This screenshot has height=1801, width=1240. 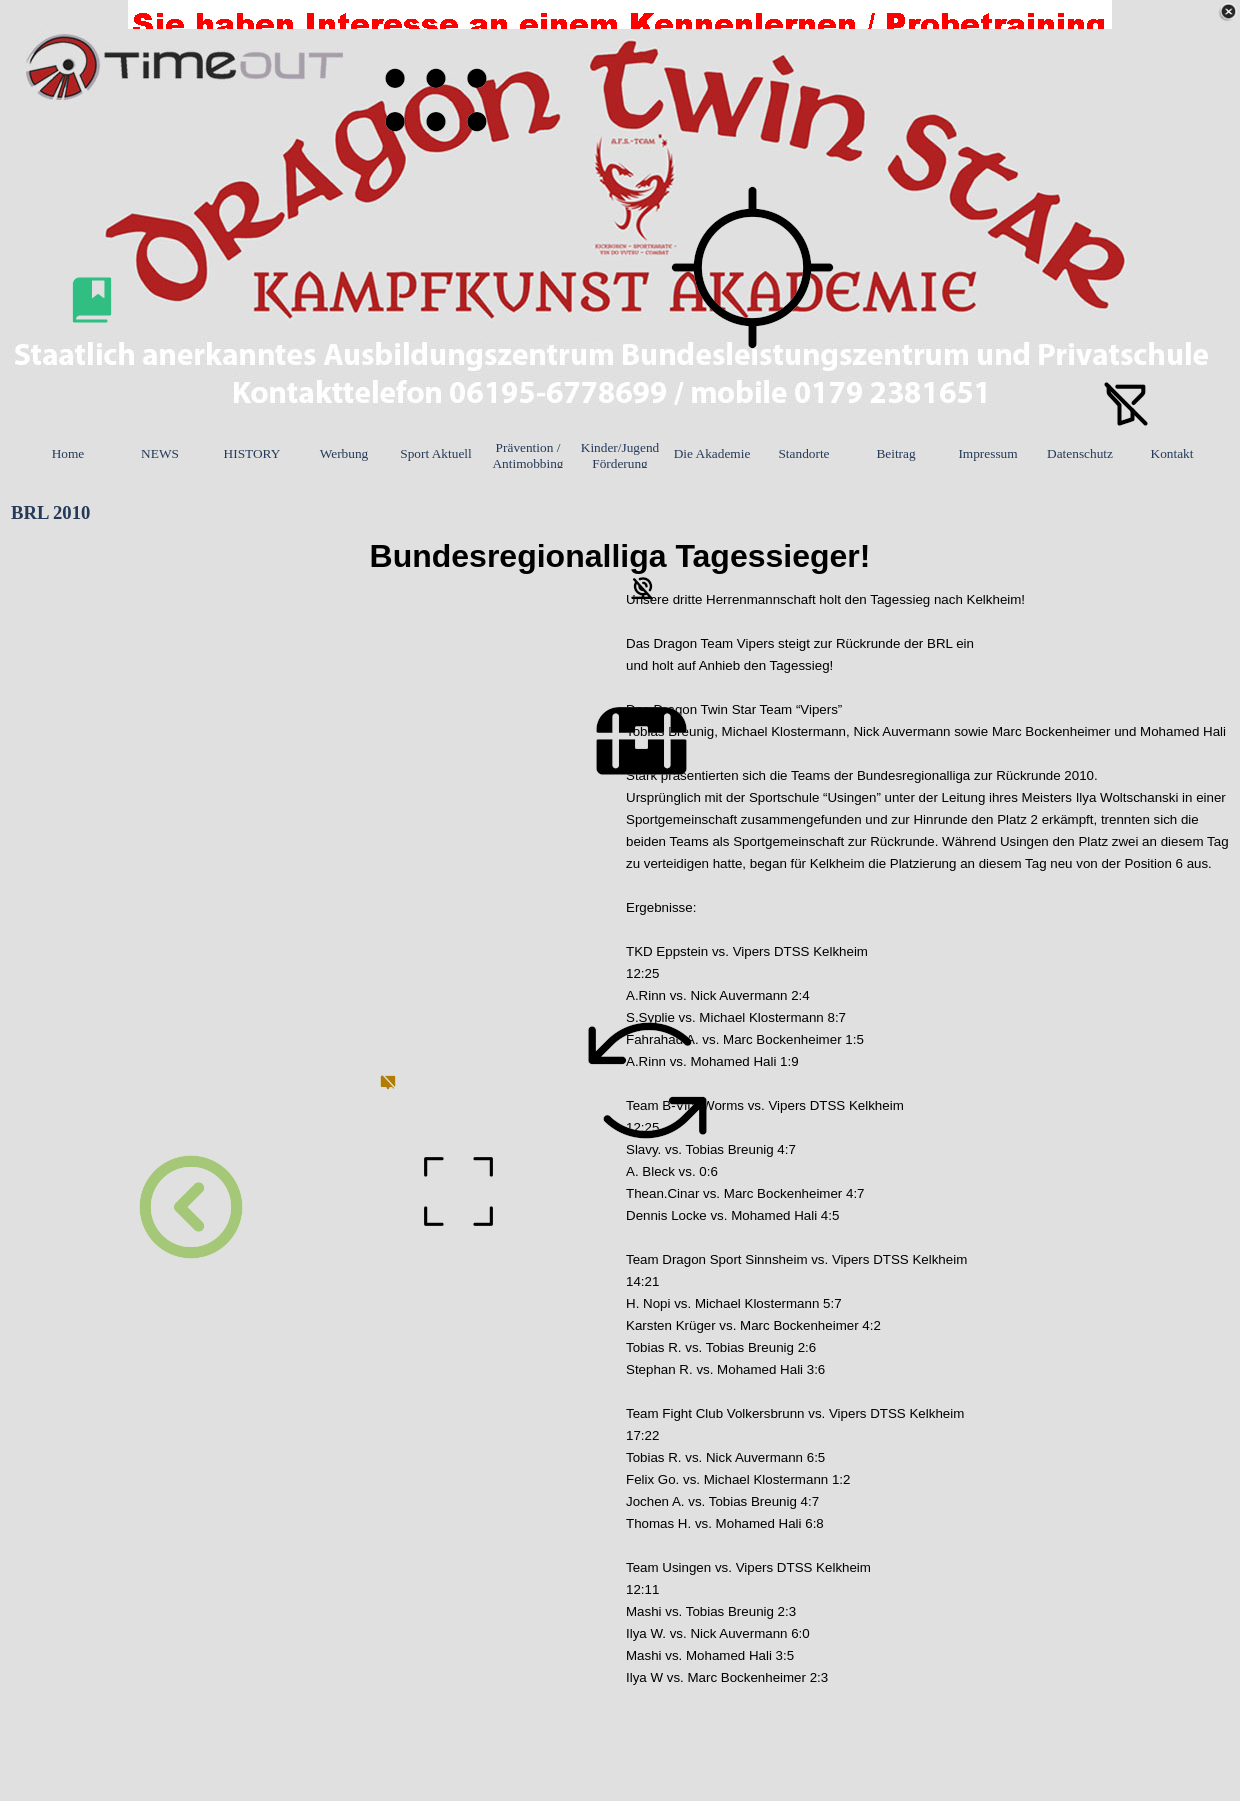 What do you see at coordinates (643, 589) in the screenshot?
I see `webcam is disabled or turned off` at bounding box center [643, 589].